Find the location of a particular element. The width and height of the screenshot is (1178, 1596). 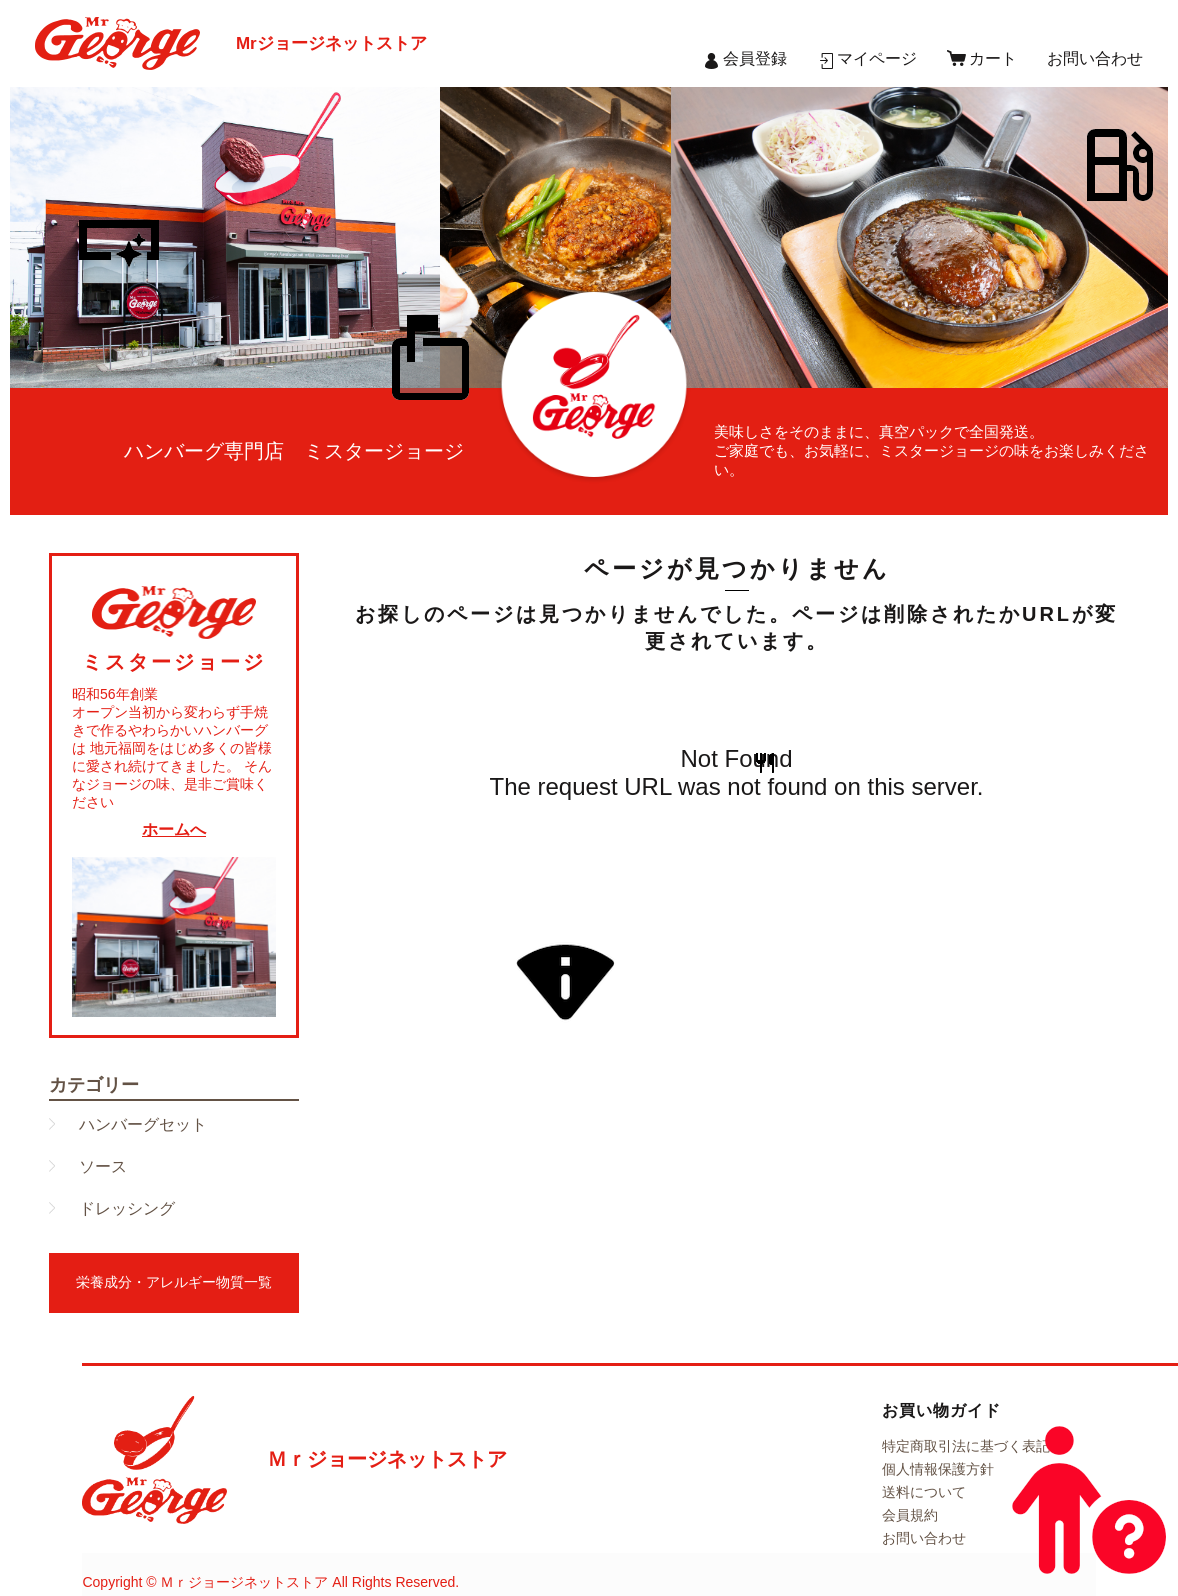

access help or support about user accounts is located at coordinates (1084, 1500).